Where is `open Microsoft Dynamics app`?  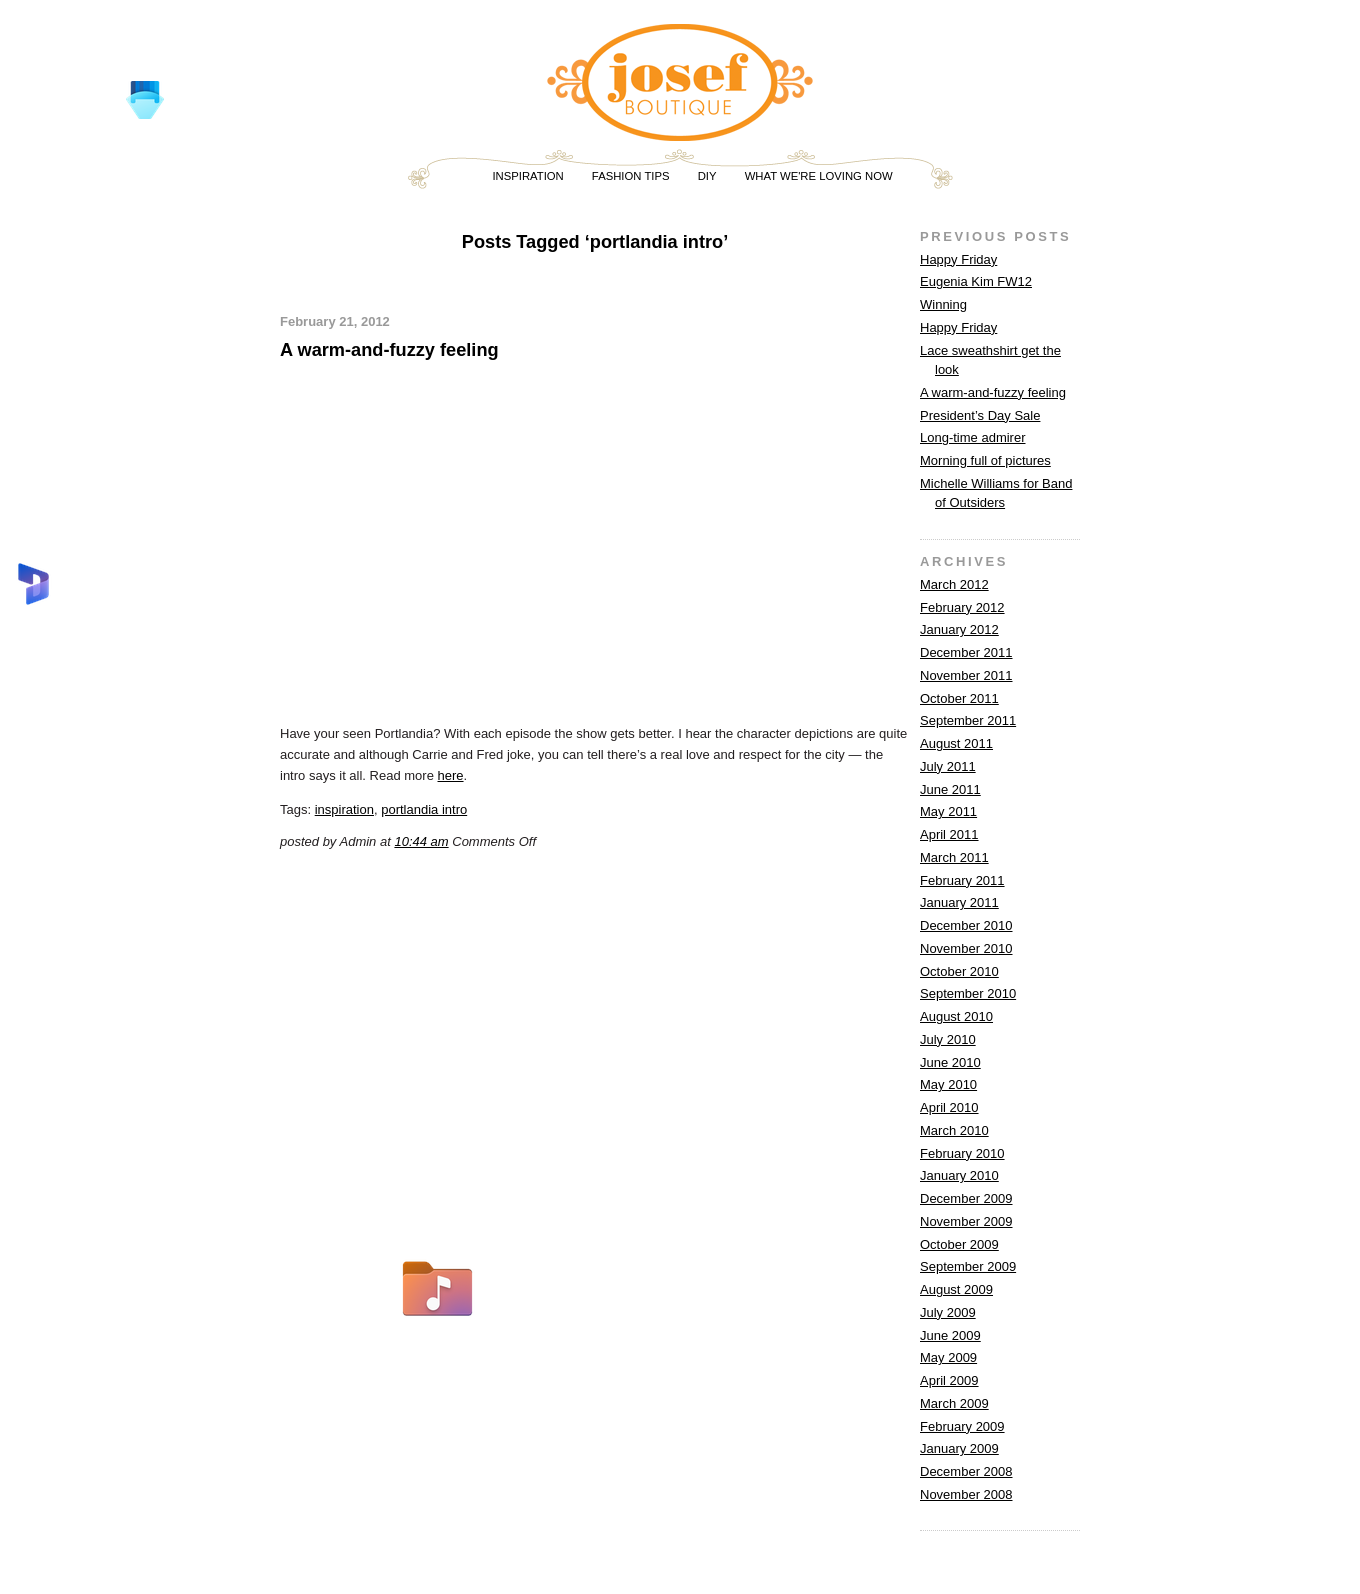 open Microsoft Dynamics app is located at coordinates (34, 584).